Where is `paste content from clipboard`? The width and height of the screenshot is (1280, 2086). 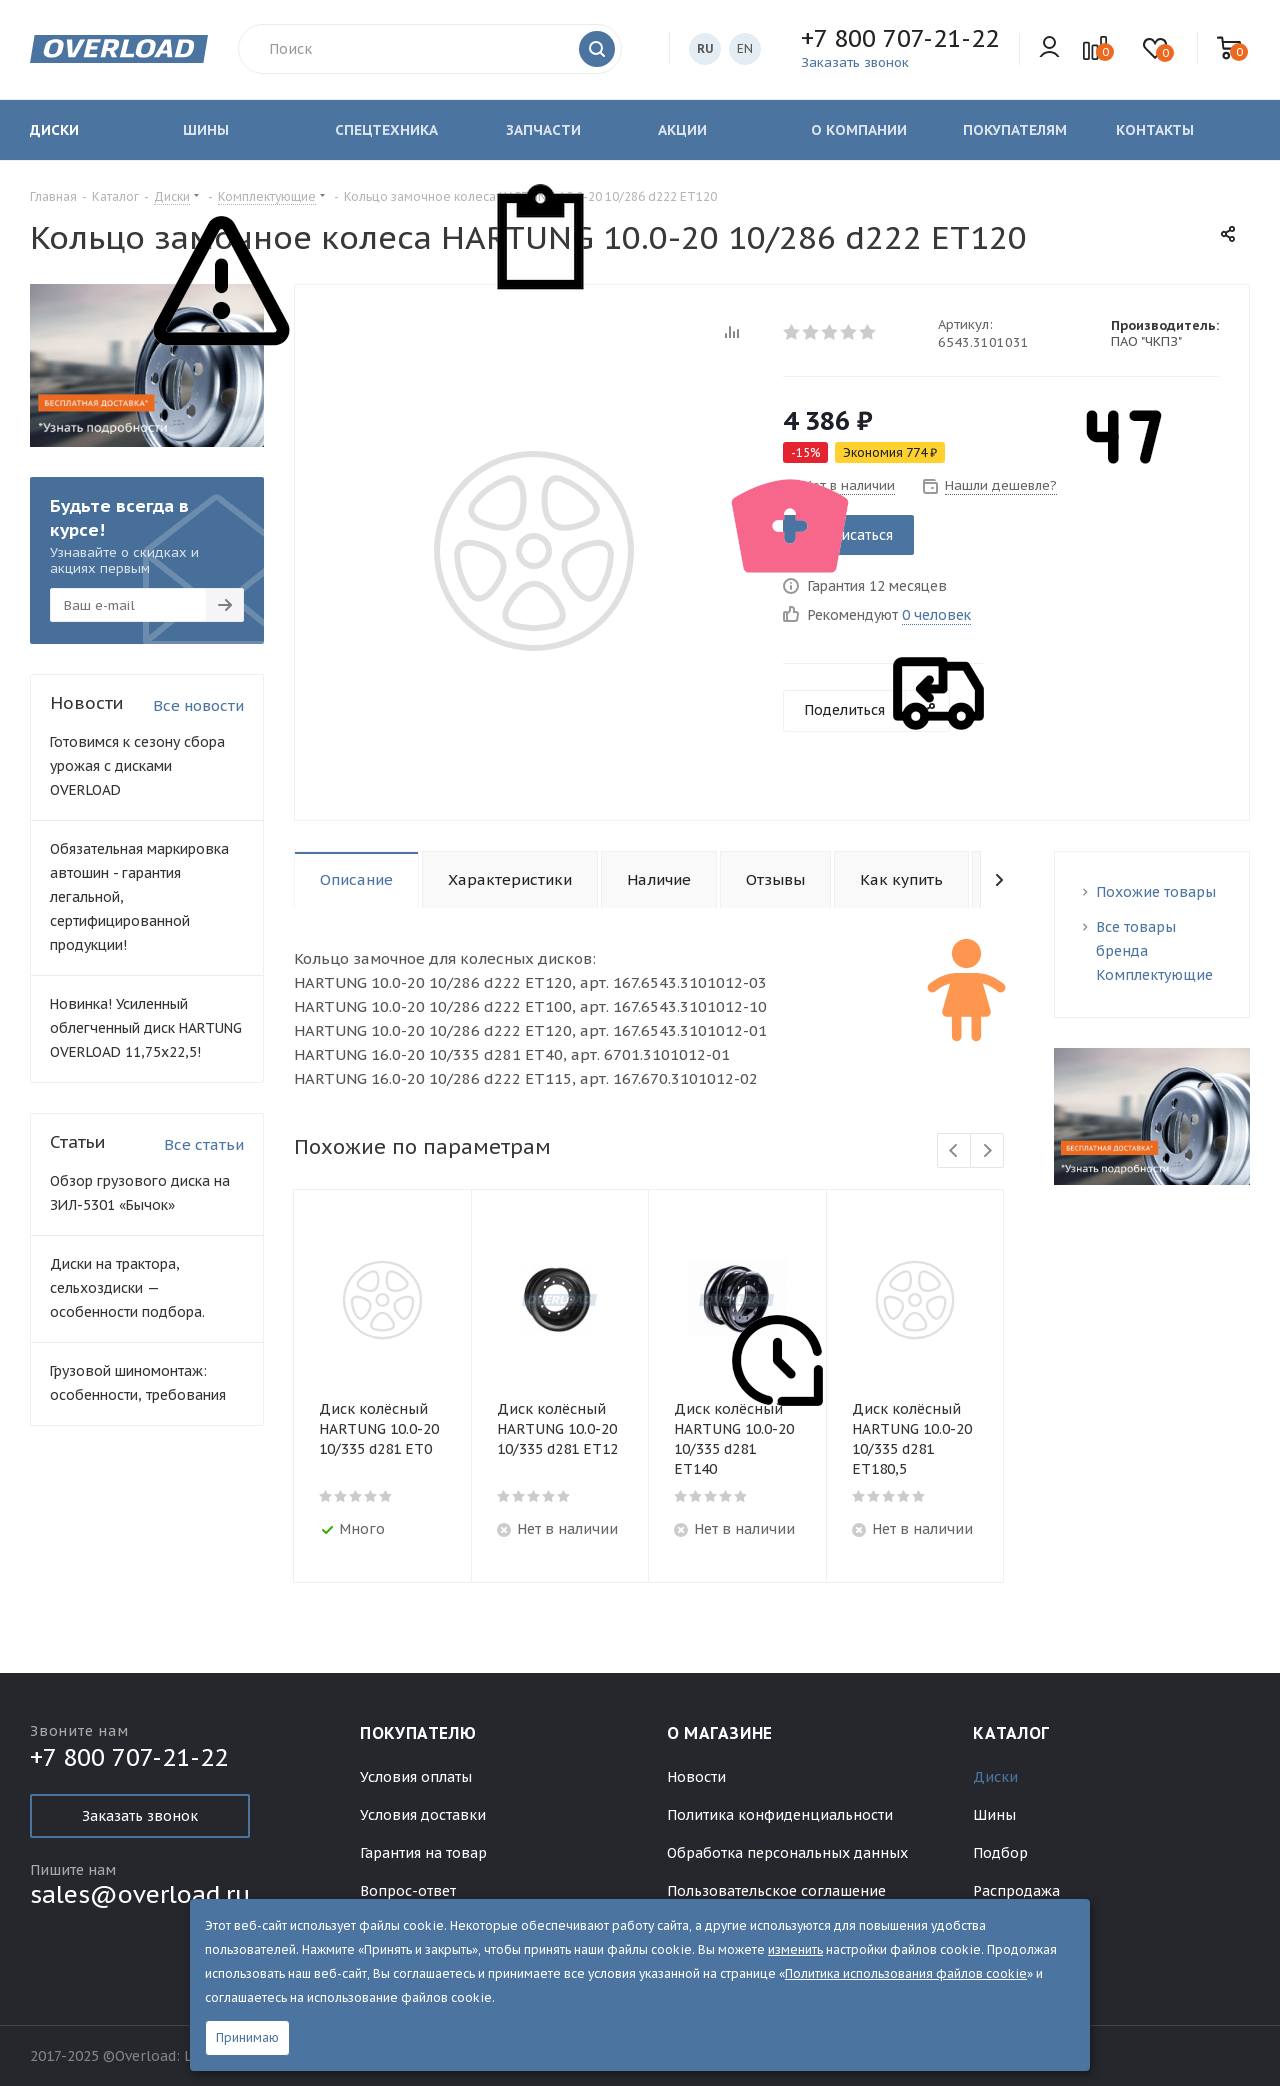
paste content from clipboard is located at coordinates (540, 241).